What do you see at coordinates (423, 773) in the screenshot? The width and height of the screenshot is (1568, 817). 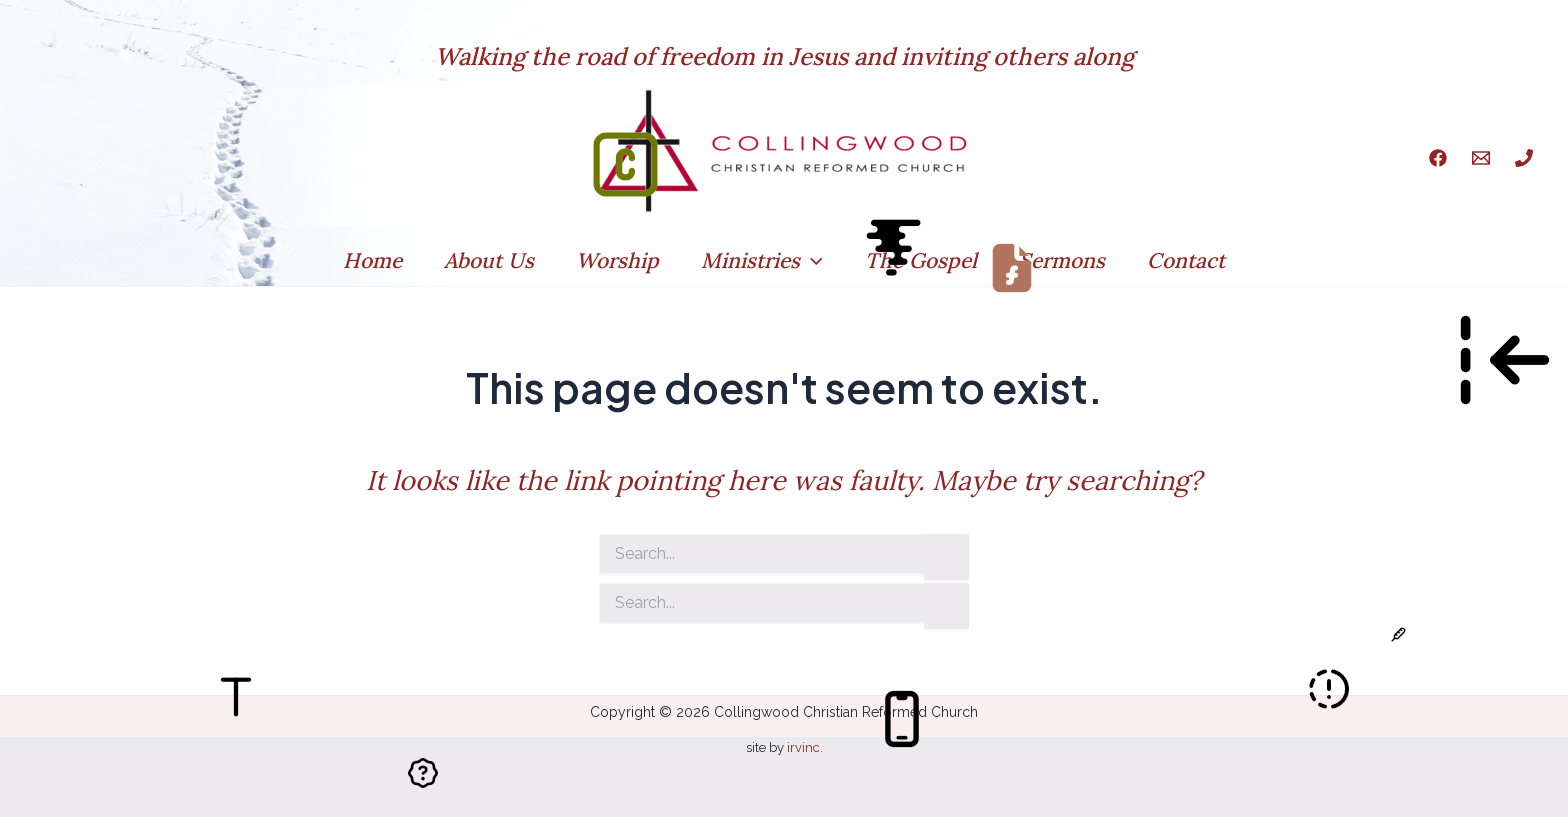 I see `indicates unverified status or identity` at bounding box center [423, 773].